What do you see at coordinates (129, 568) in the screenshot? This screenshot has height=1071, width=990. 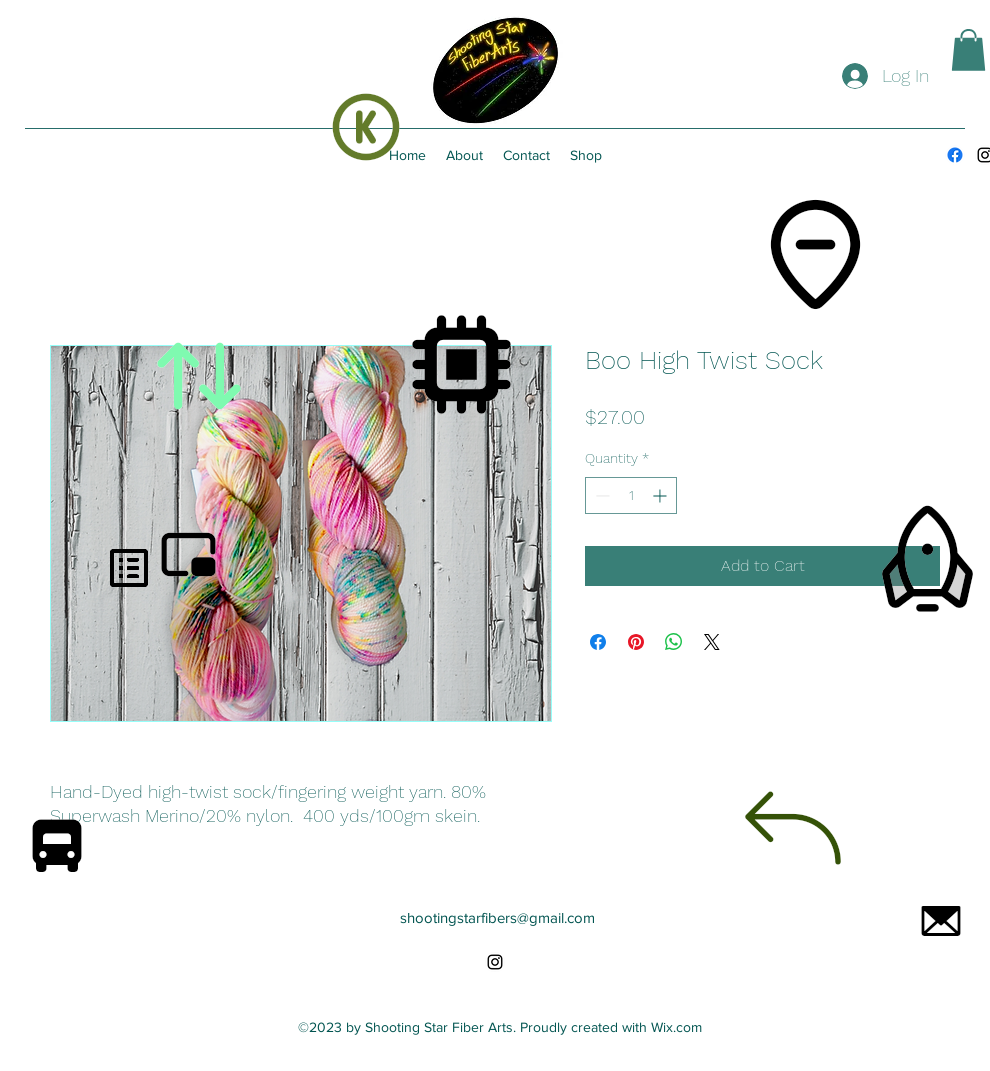 I see `view list details or items` at bounding box center [129, 568].